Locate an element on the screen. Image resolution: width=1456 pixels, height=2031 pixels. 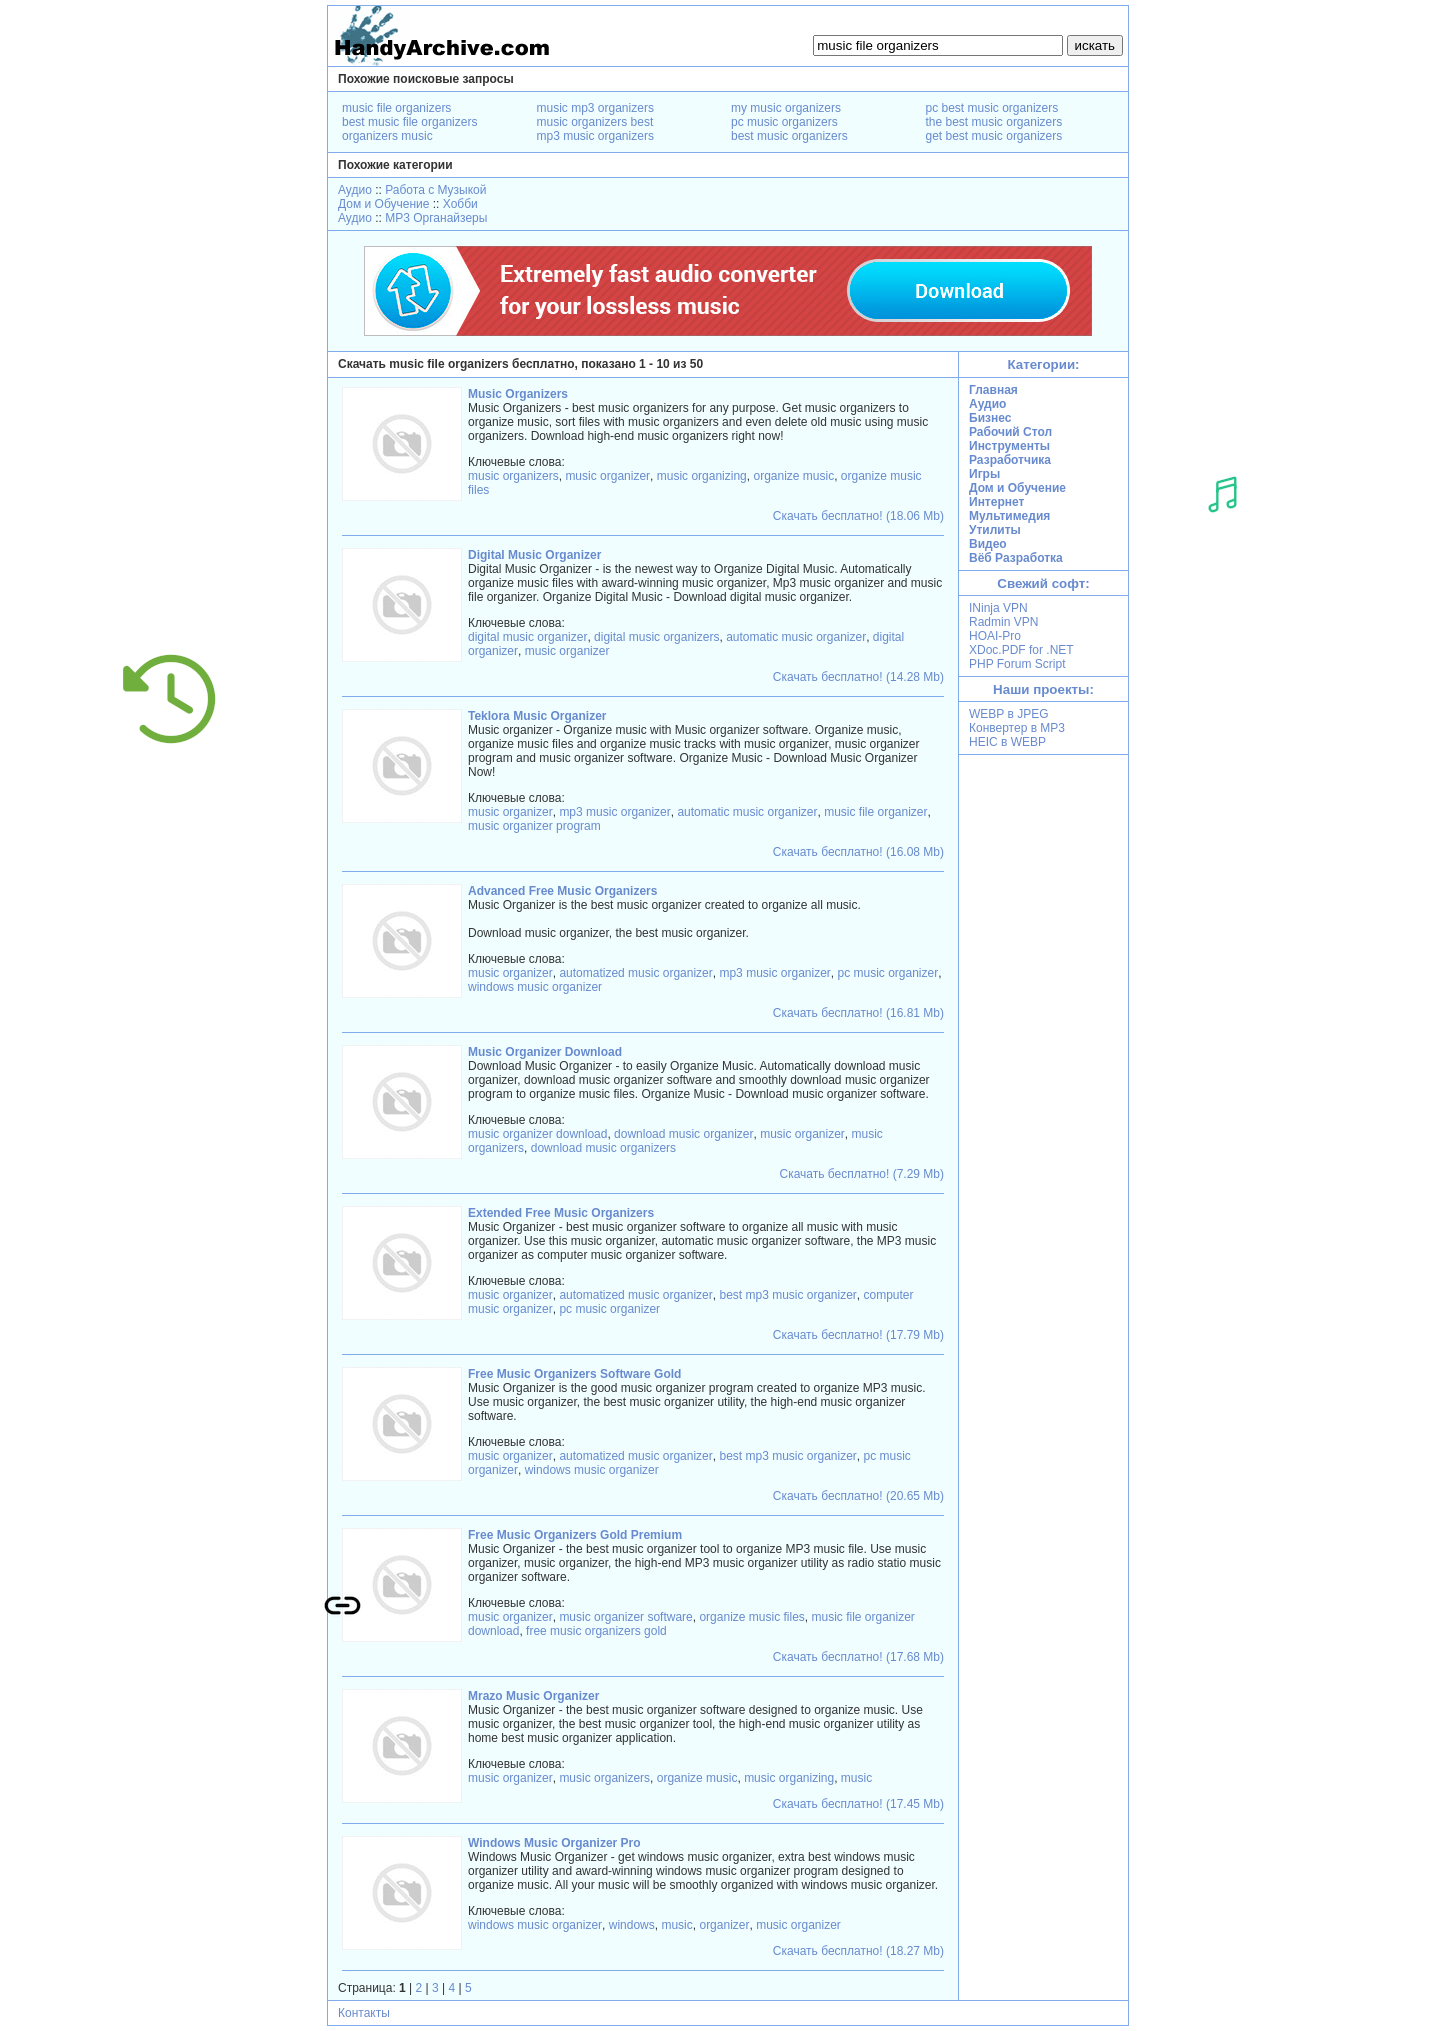
insert a hyperlink is located at coordinates (342, 1605).